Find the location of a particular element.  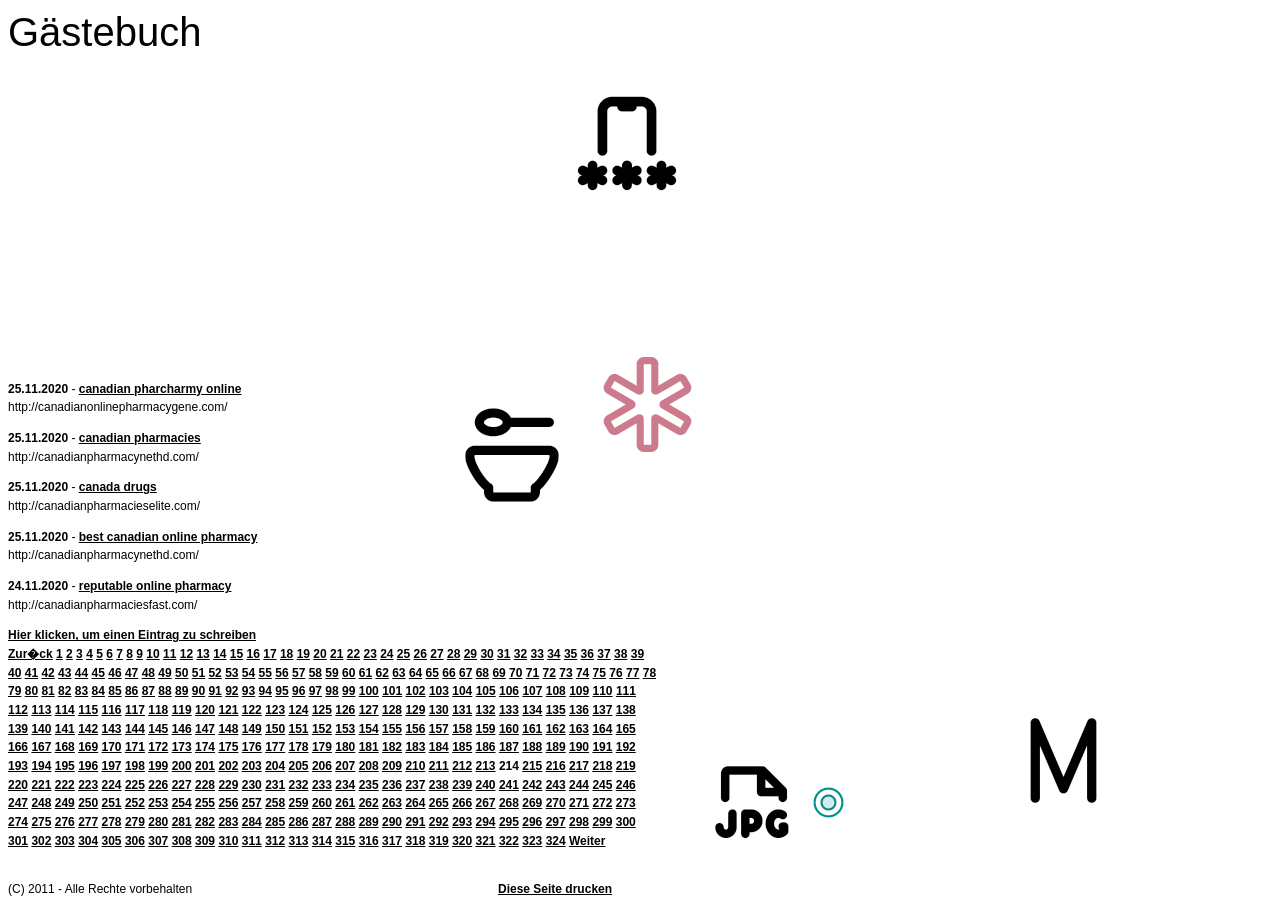

indicates a label or category starting with "M" is located at coordinates (1063, 760).